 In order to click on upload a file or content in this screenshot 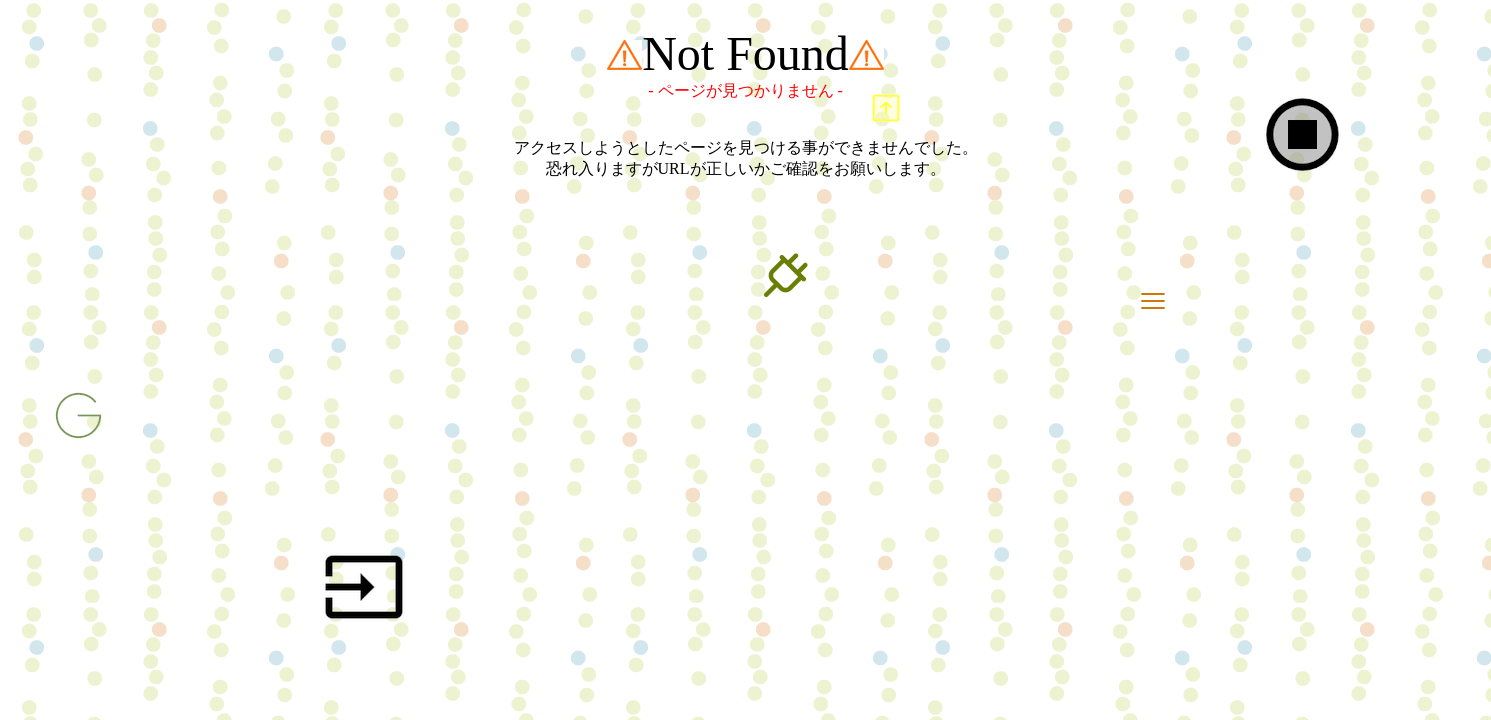, I will do `click(886, 108)`.